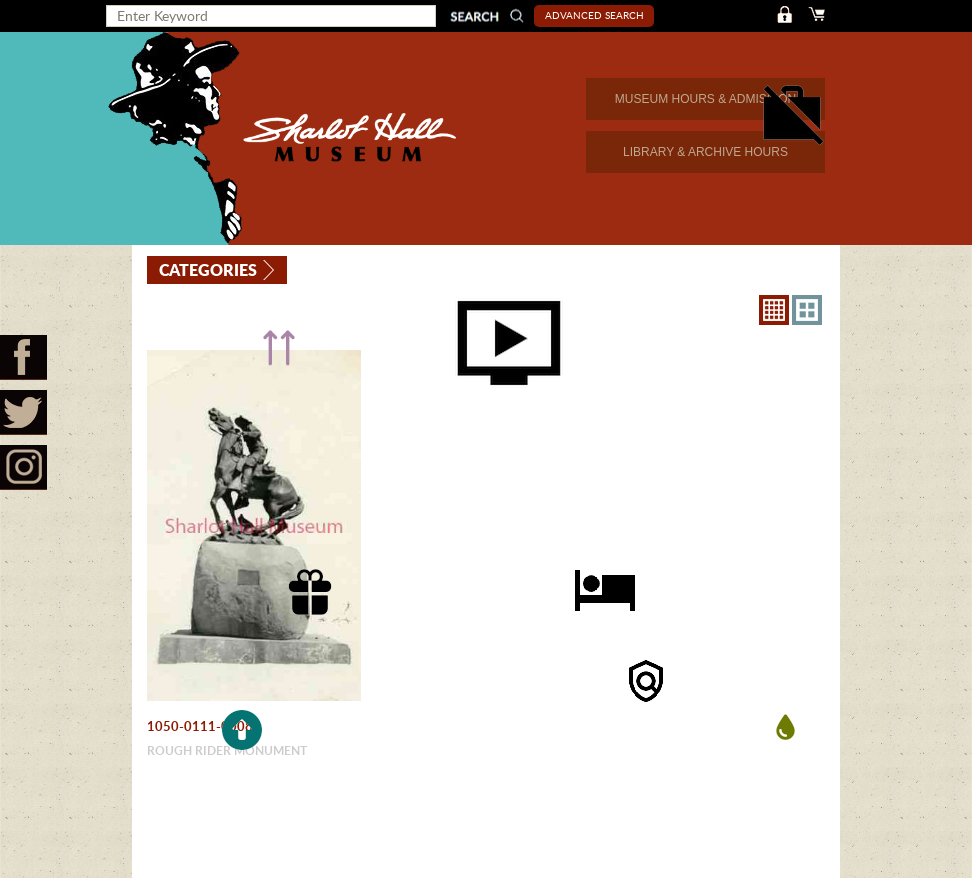 This screenshot has height=878, width=972. What do you see at coordinates (279, 348) in the screenshot?
I see `sort items in ascending order` at bounding box center [279, 348].